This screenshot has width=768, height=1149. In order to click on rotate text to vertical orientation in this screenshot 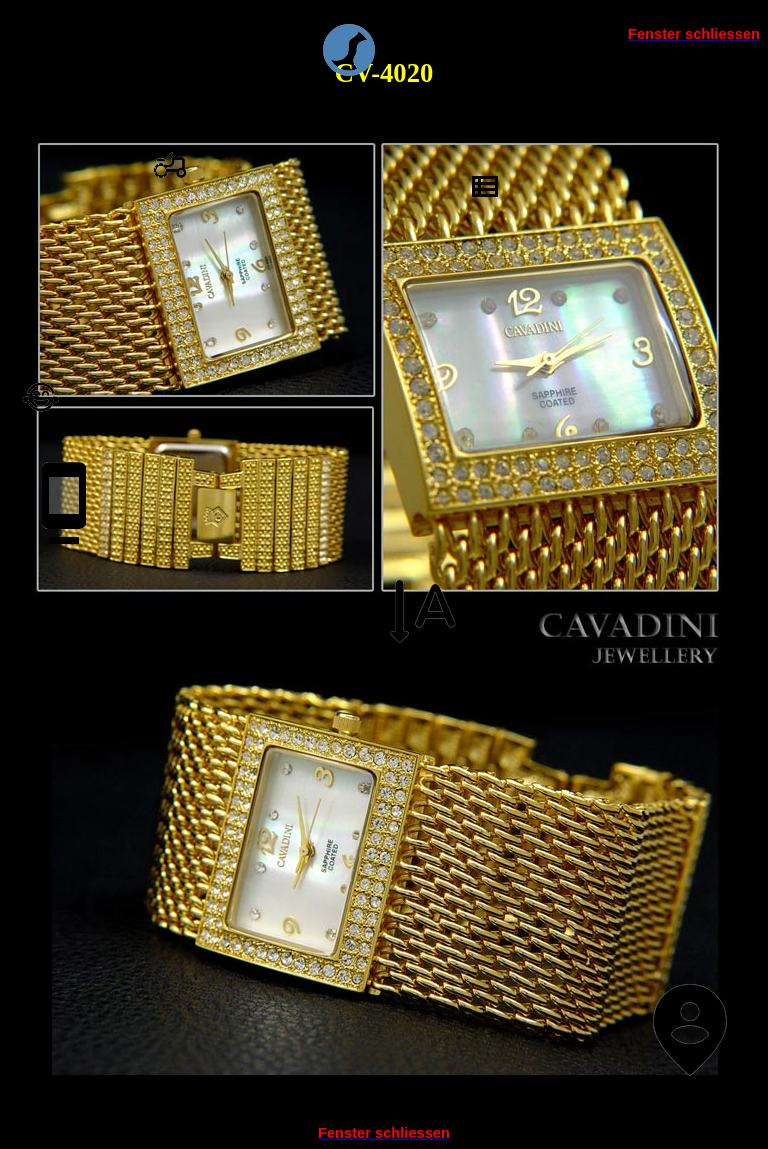, I will do `click(423, 611)`.